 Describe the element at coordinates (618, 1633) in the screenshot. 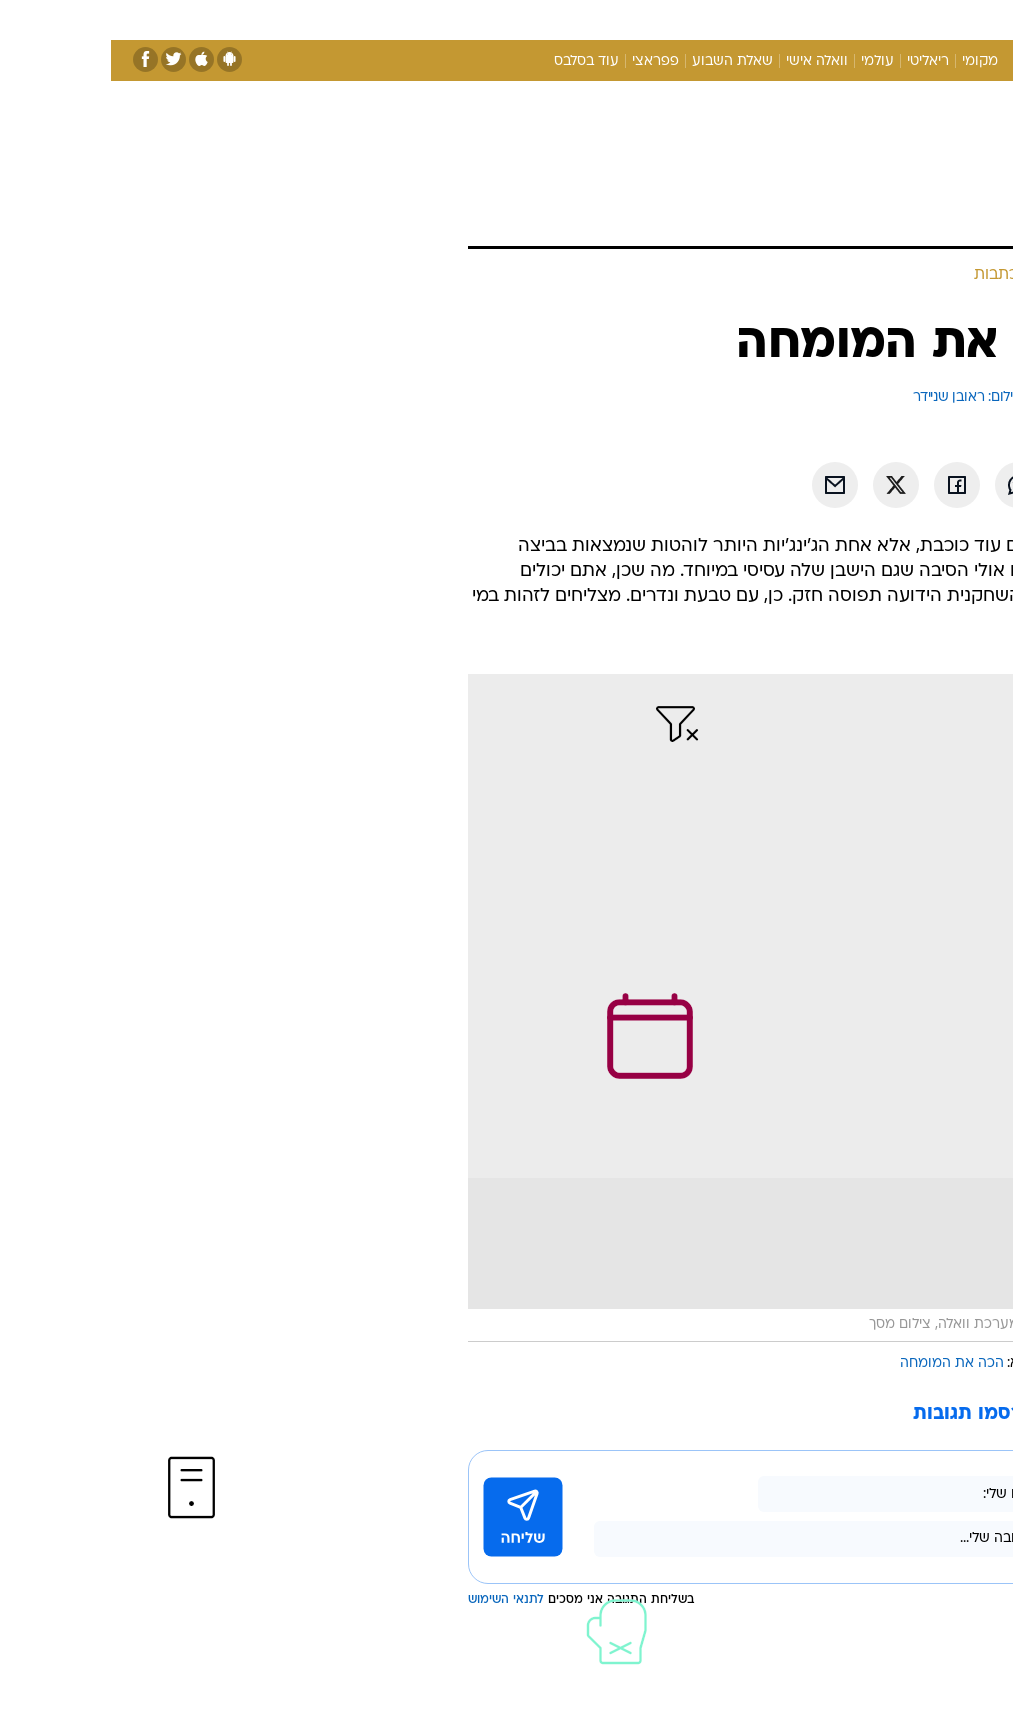

I see `access boxing or combat sports content` at that location.